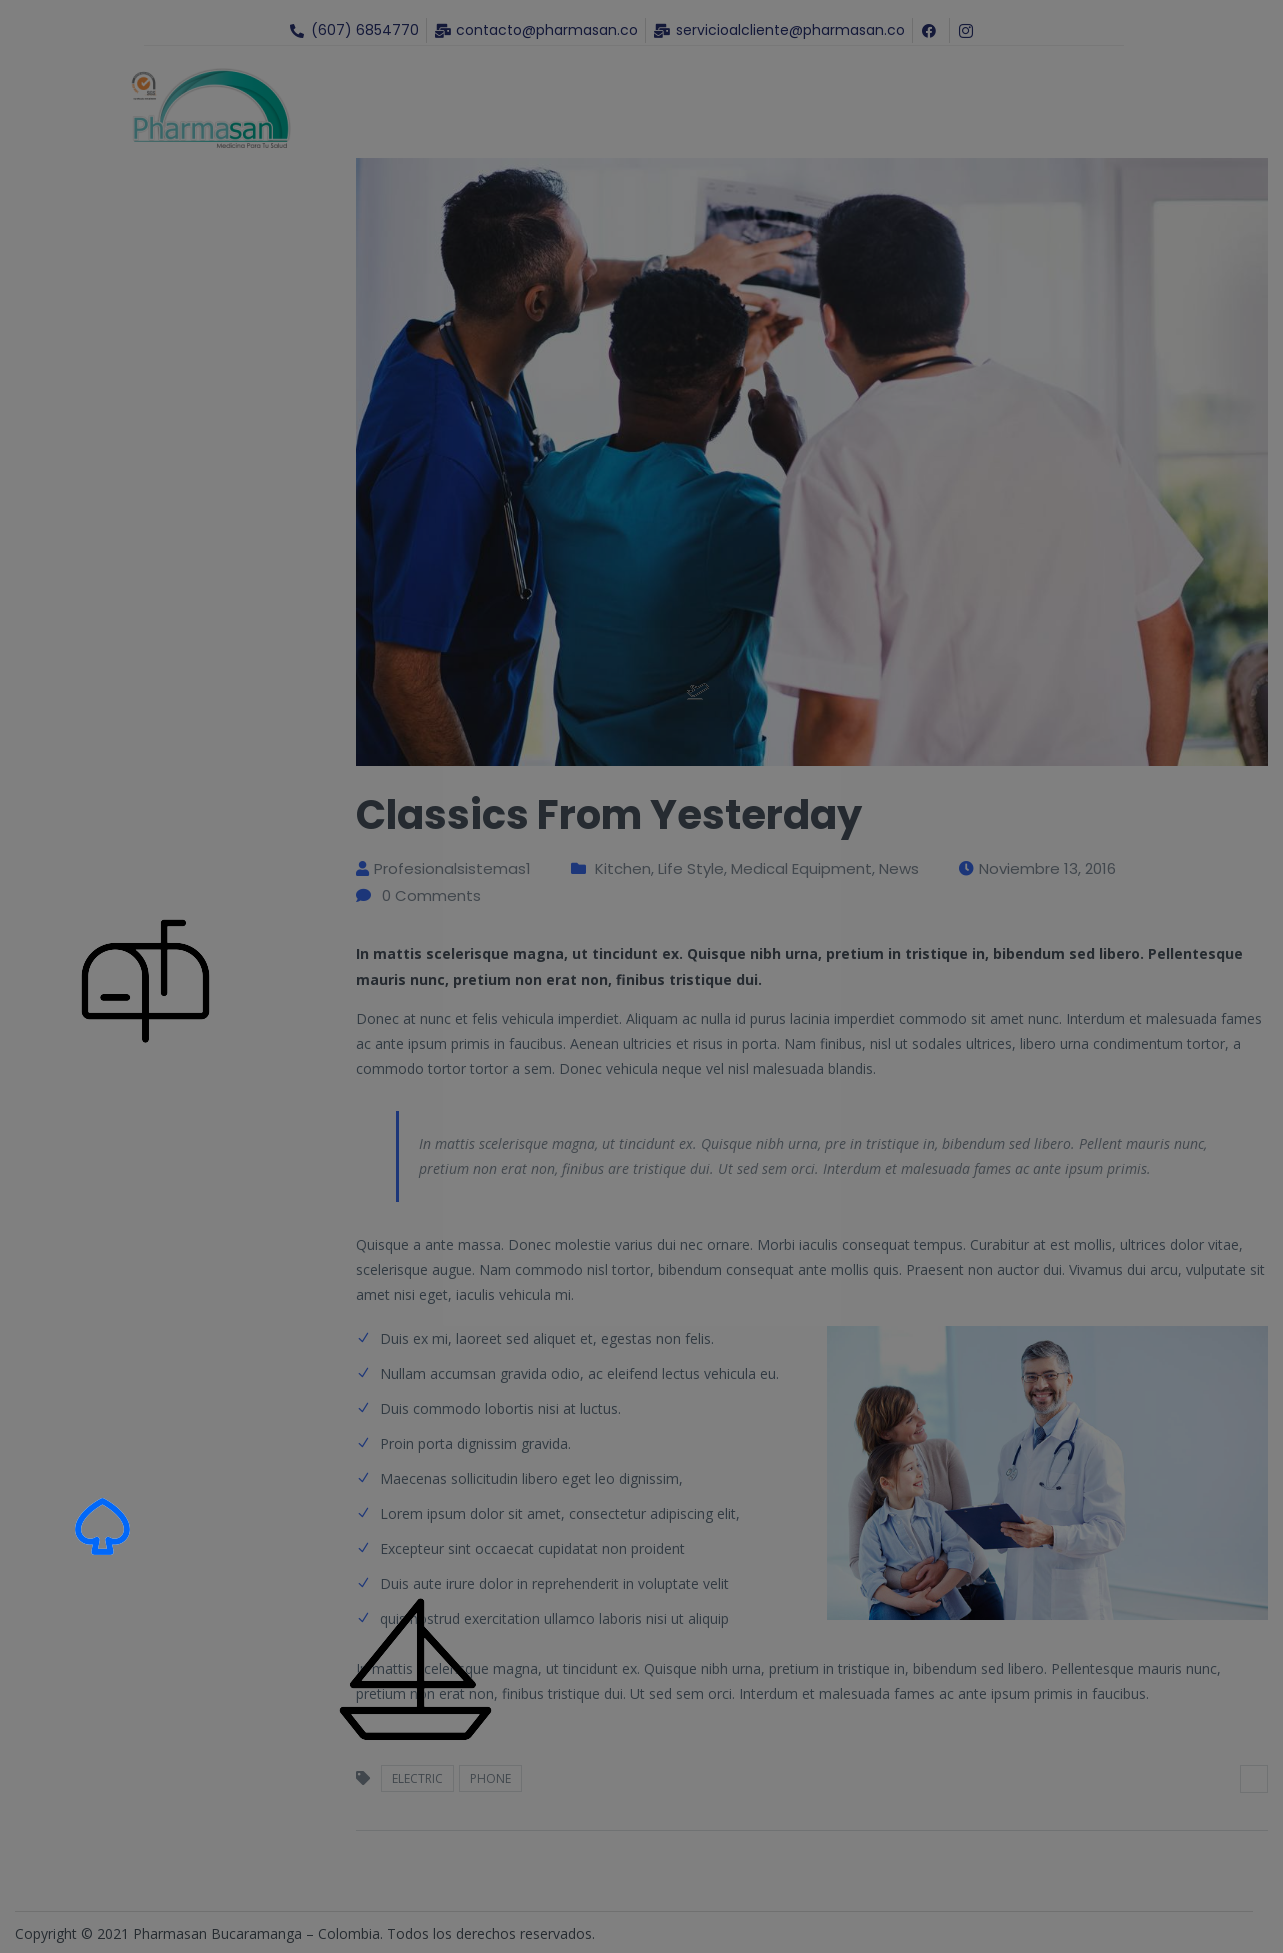 The width and height of the screenshot is (1283, 1953). What do you see at coordinates (145, 983) in the screenshot?
I see `access your mailbox or inbox` at bounding box center [145, 983].